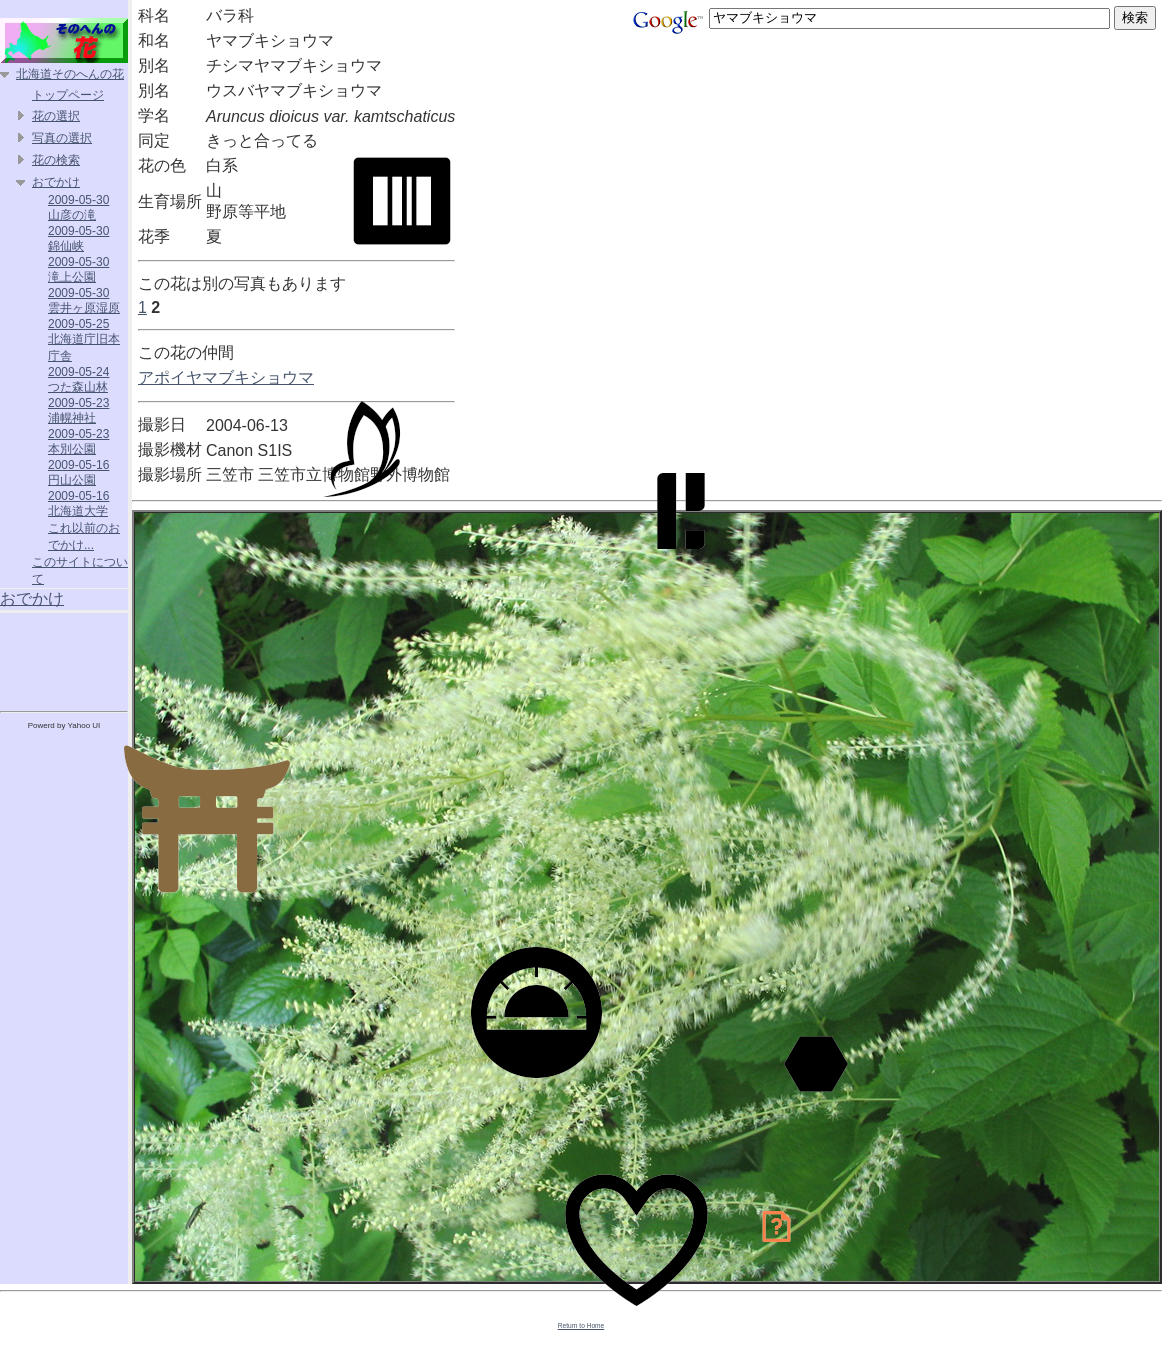  What do you see at coordinates (776, 1226) in the screenshot?
I see `unknown or unrecognized file type` at bounding box center [776, 1226].